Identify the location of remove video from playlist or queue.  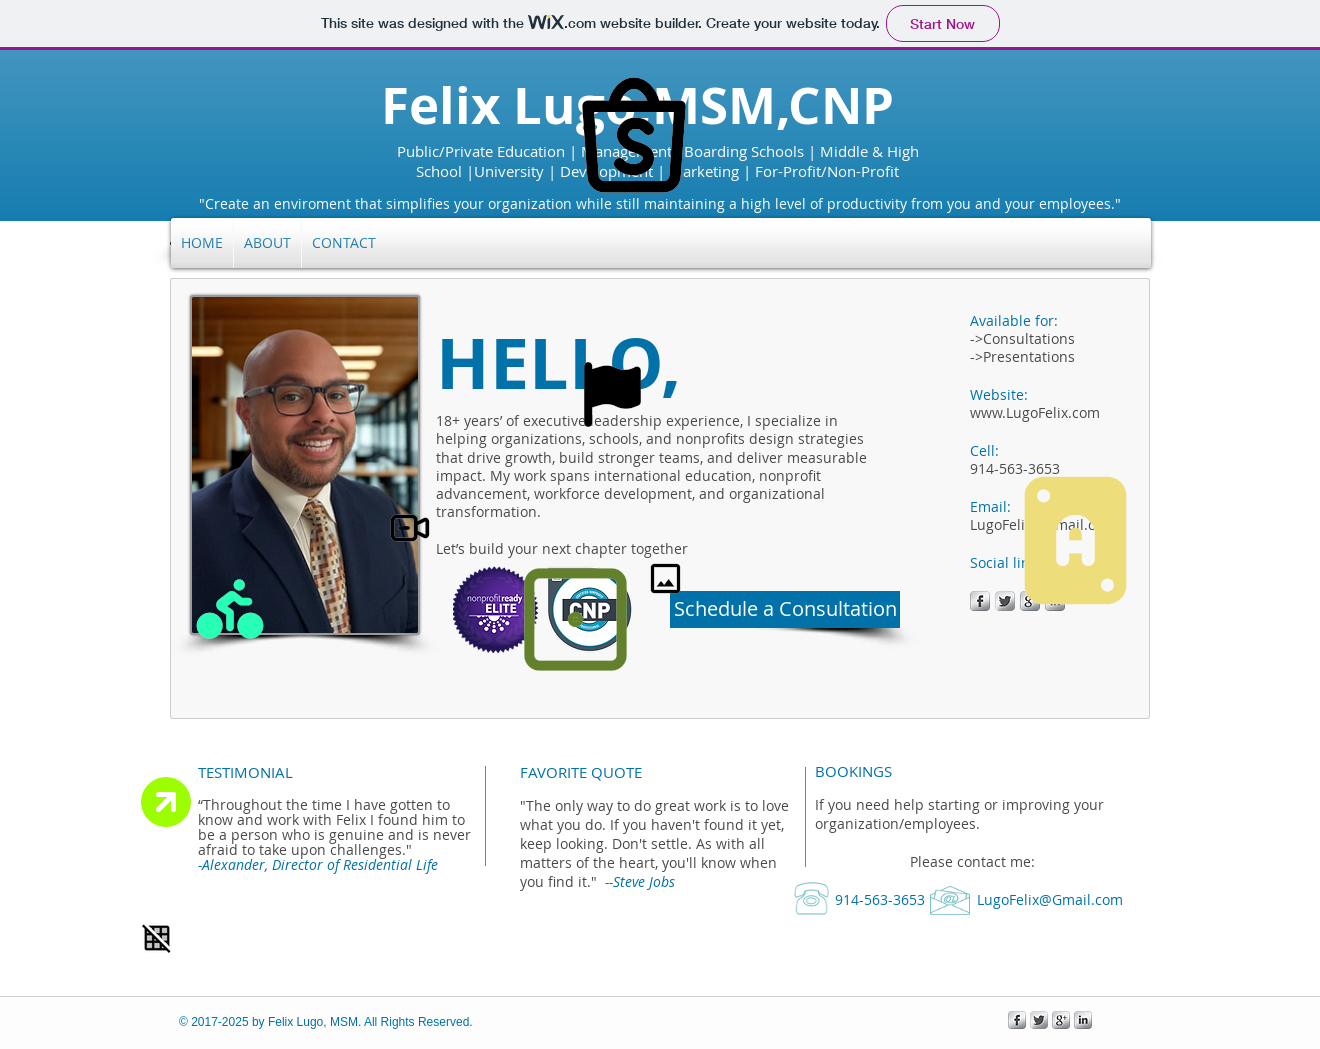
(410, 528).